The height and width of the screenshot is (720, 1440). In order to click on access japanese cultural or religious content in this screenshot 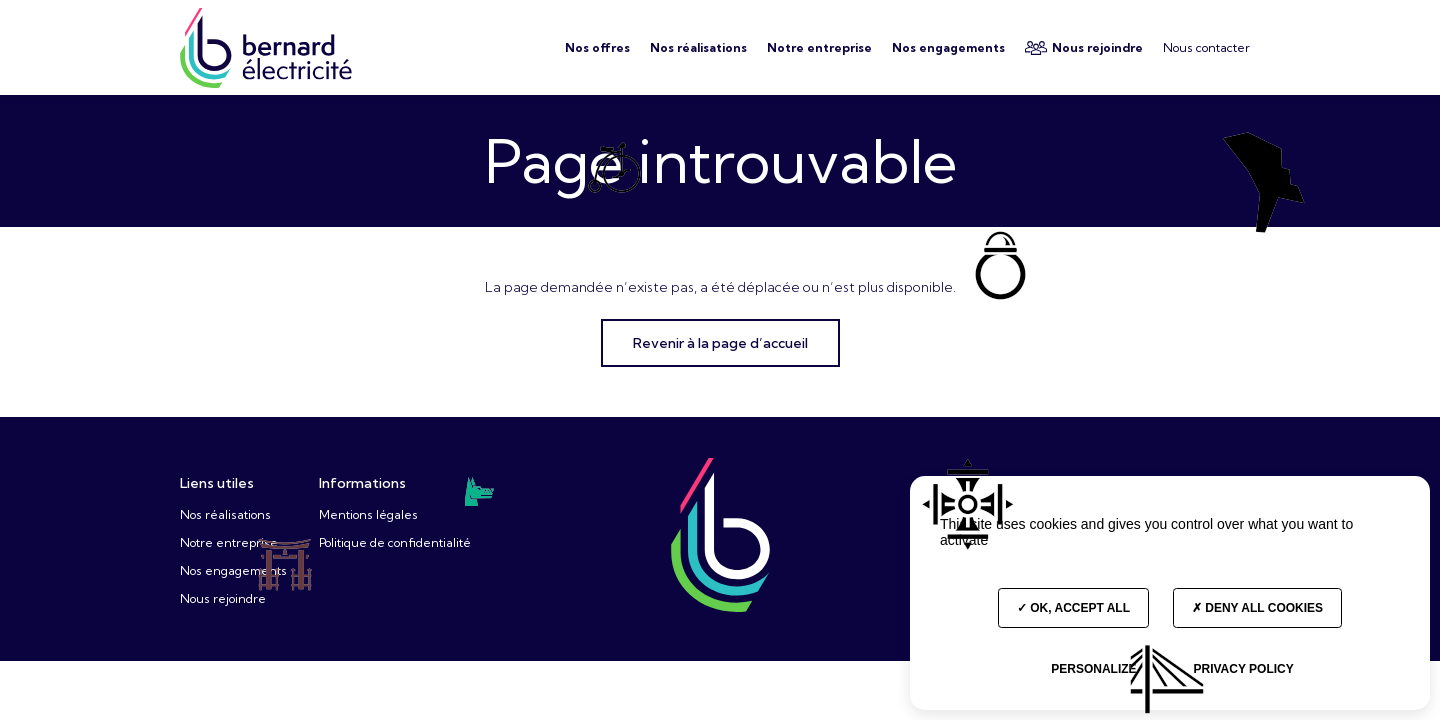, I will do `click(285, 563)`.